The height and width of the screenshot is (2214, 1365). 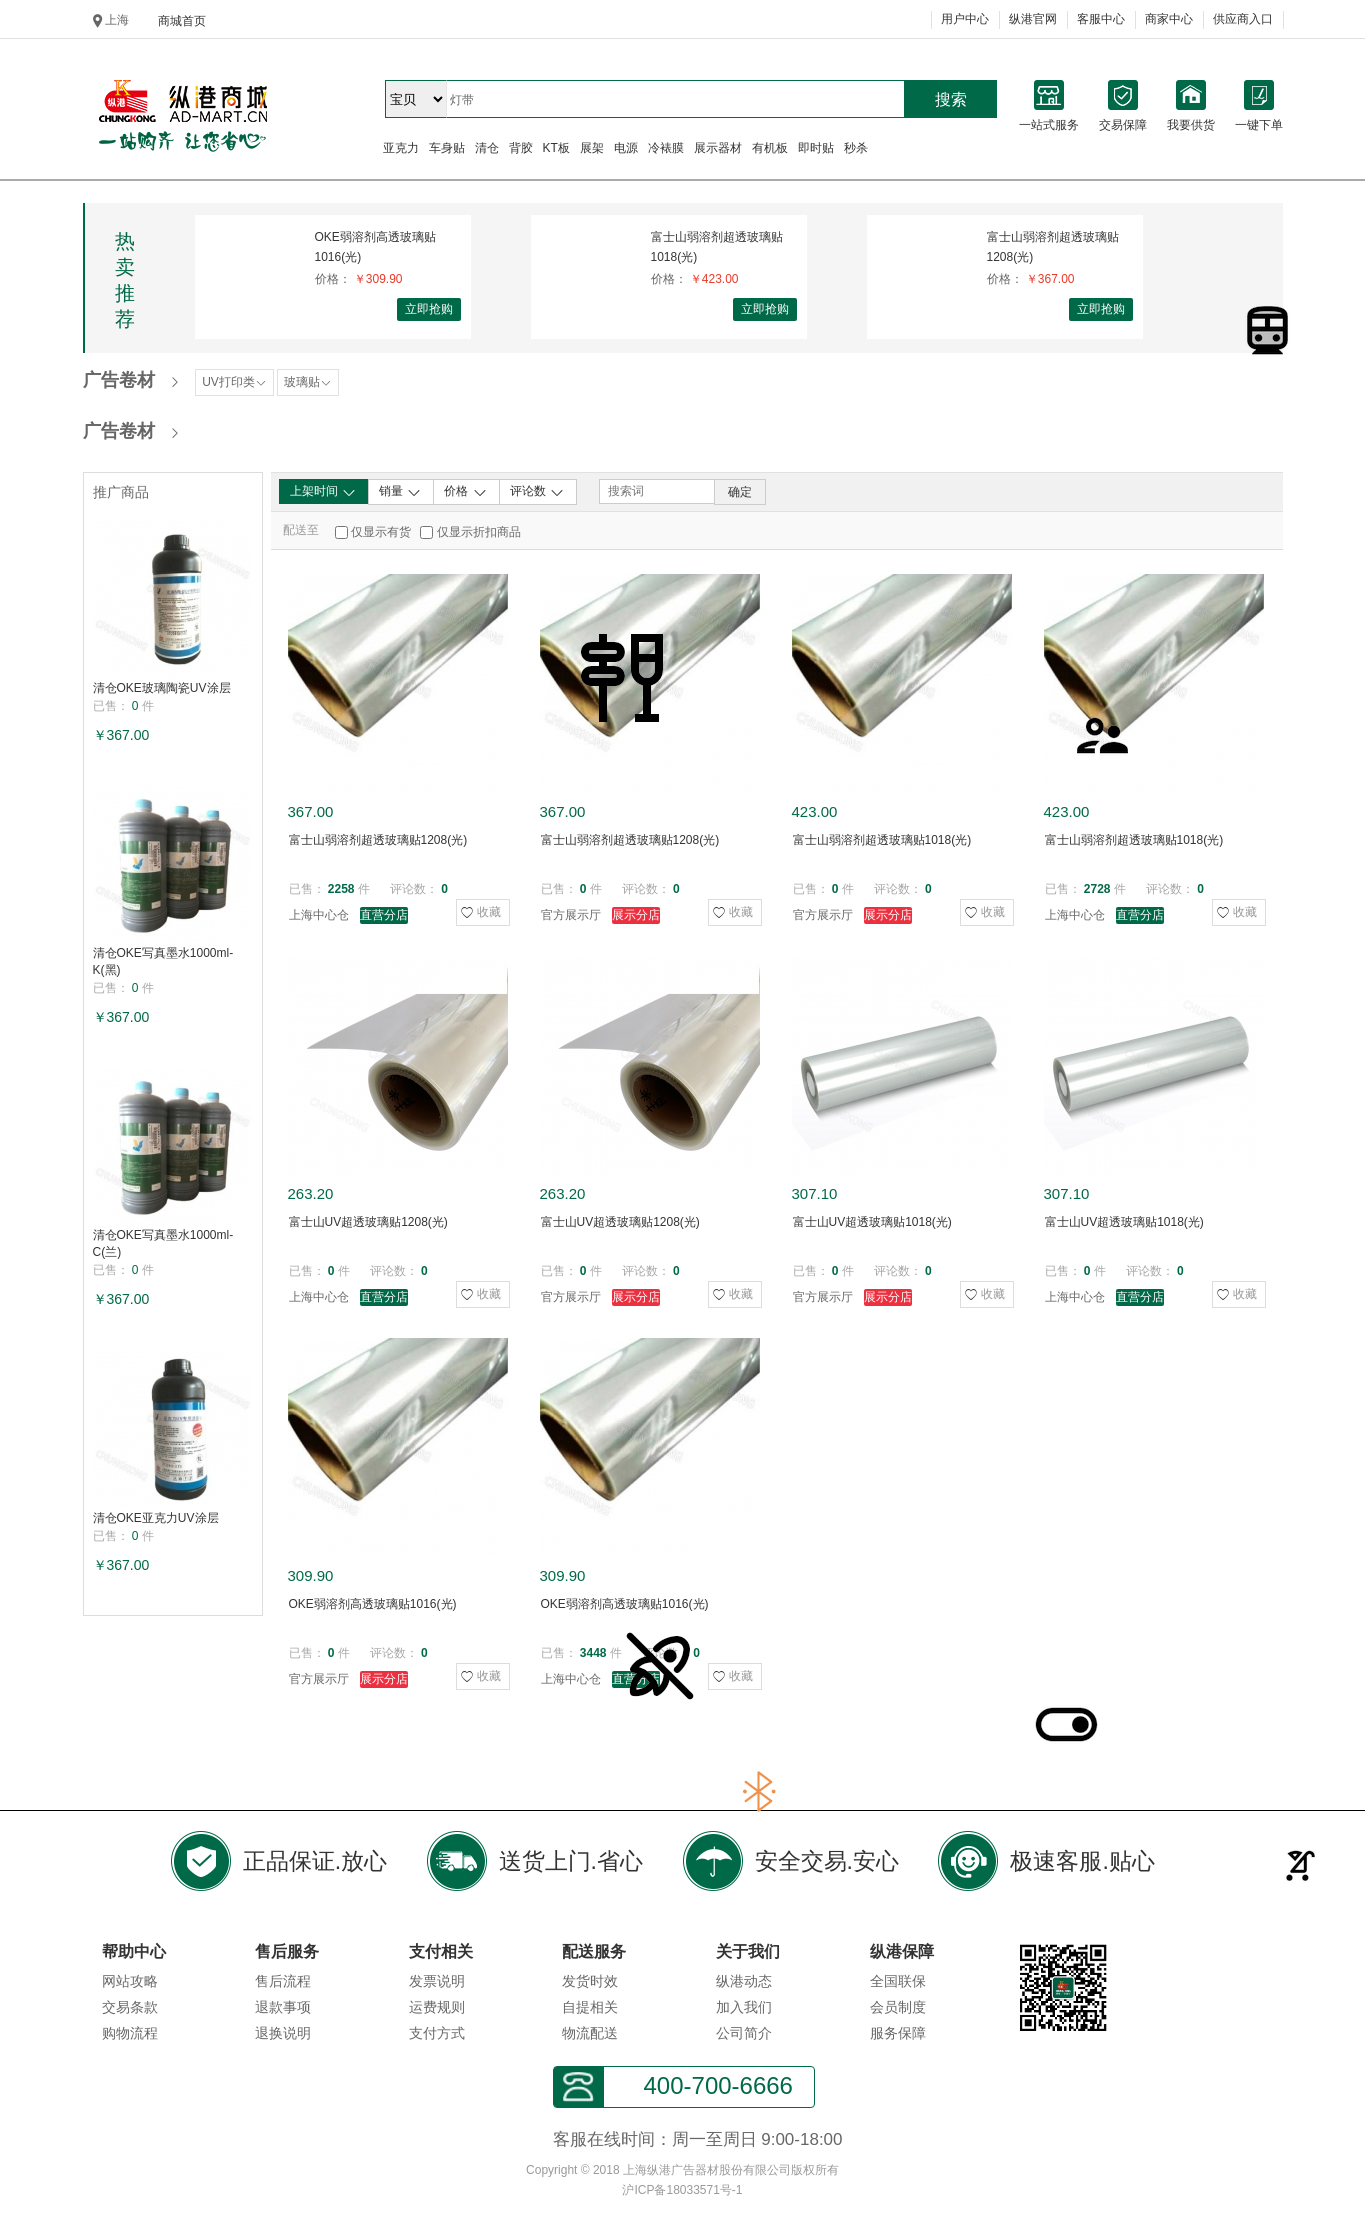 What do you see at coordinates (1267, 331) in the screenshot?
I see `get subway or metro directions` at bounding box center [1267, 331].